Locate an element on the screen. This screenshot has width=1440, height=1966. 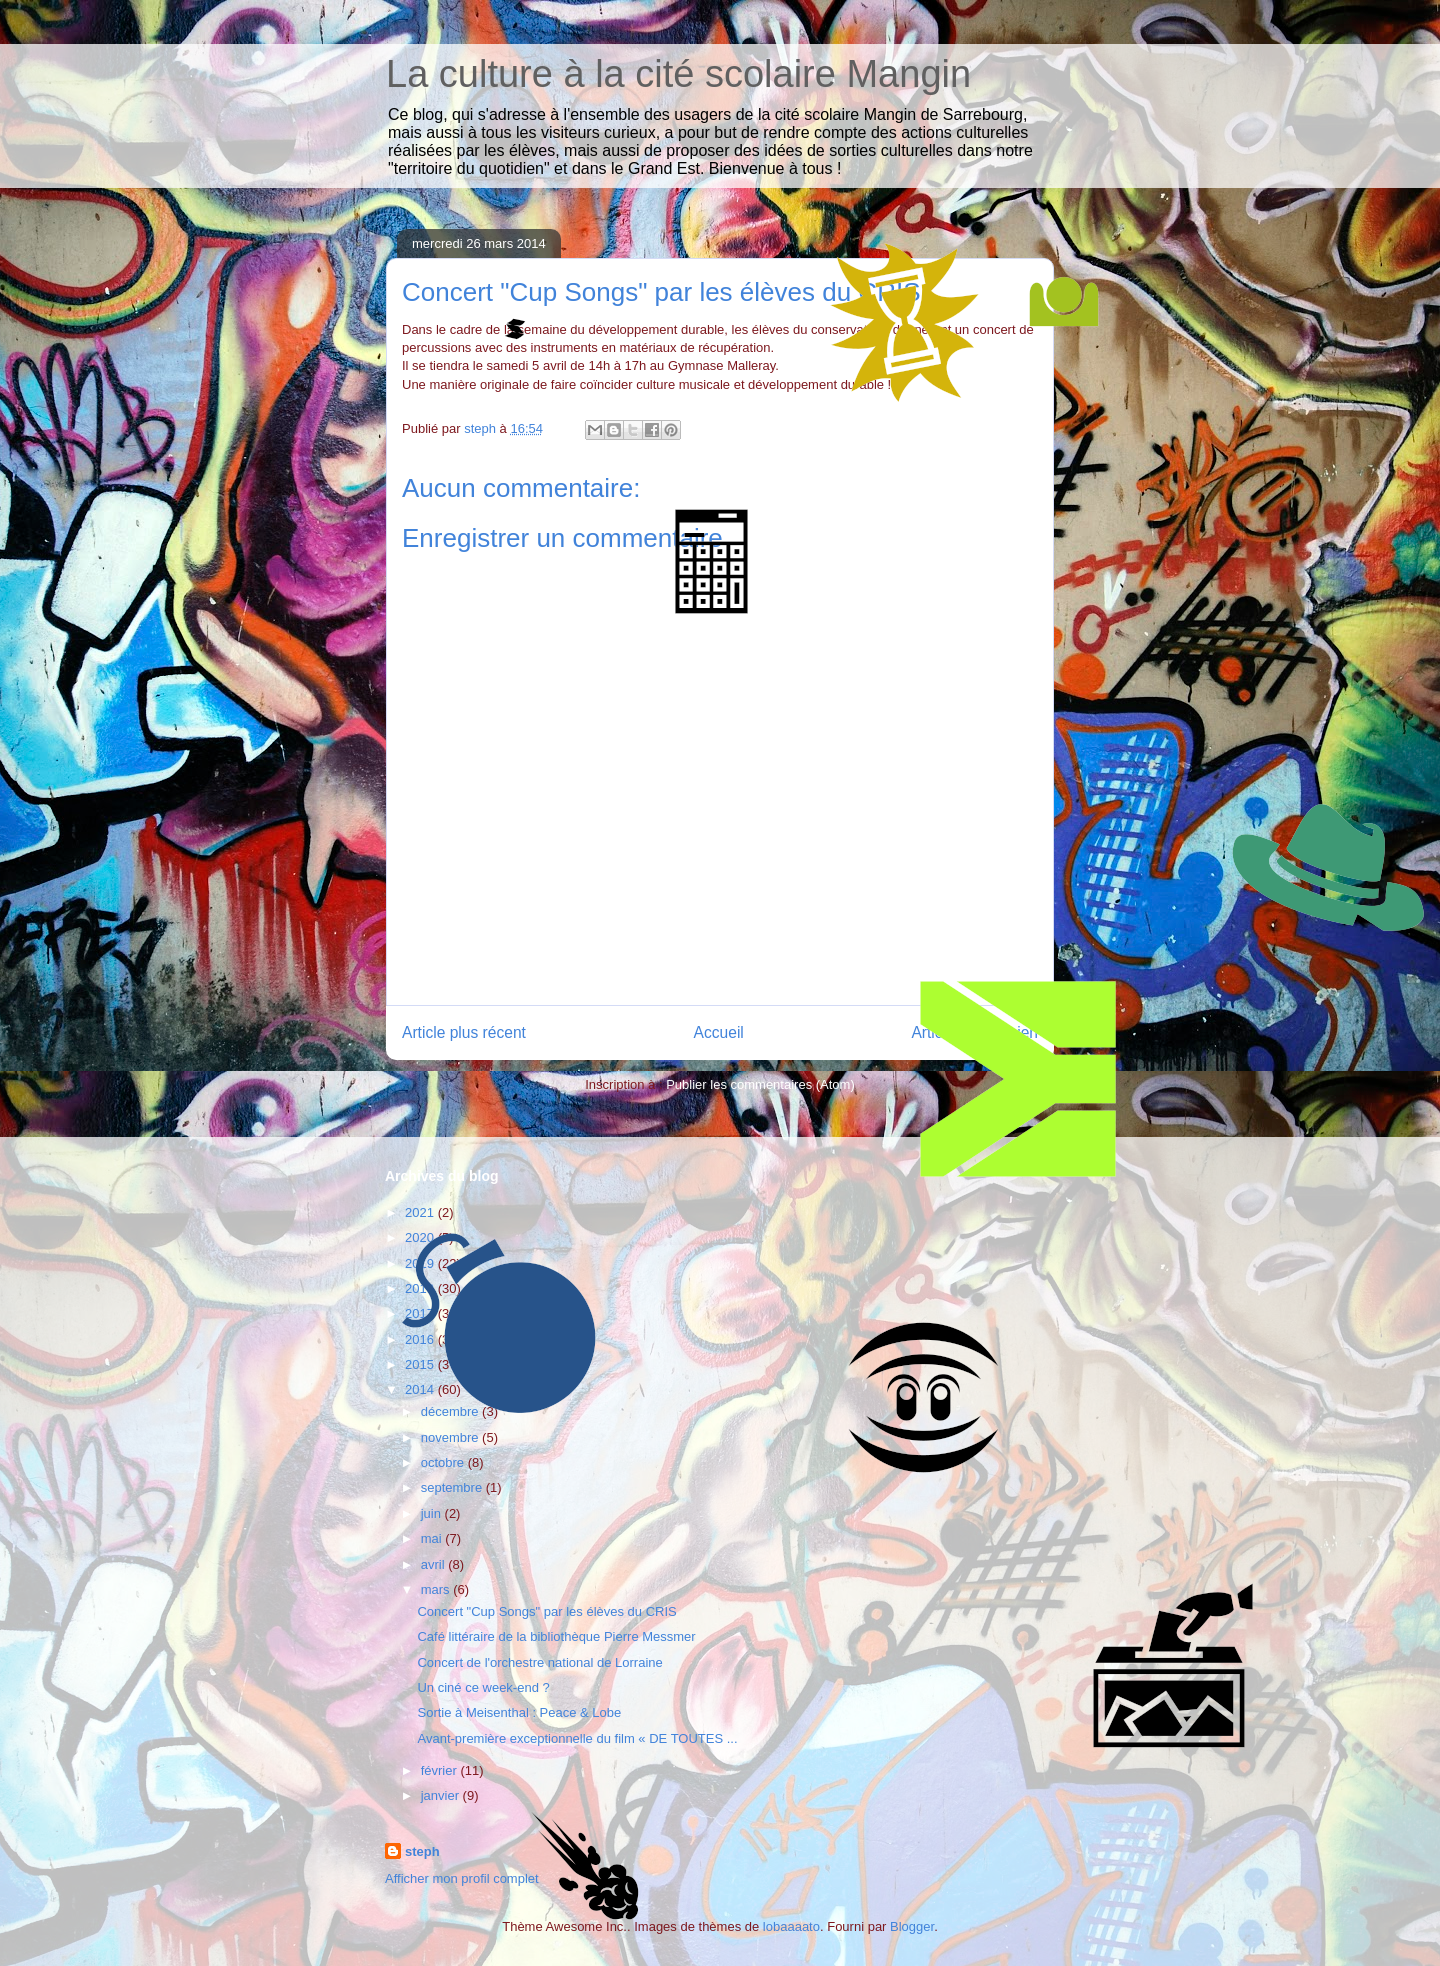
add extra time or extend a timer is located at coordinates (904, 322).